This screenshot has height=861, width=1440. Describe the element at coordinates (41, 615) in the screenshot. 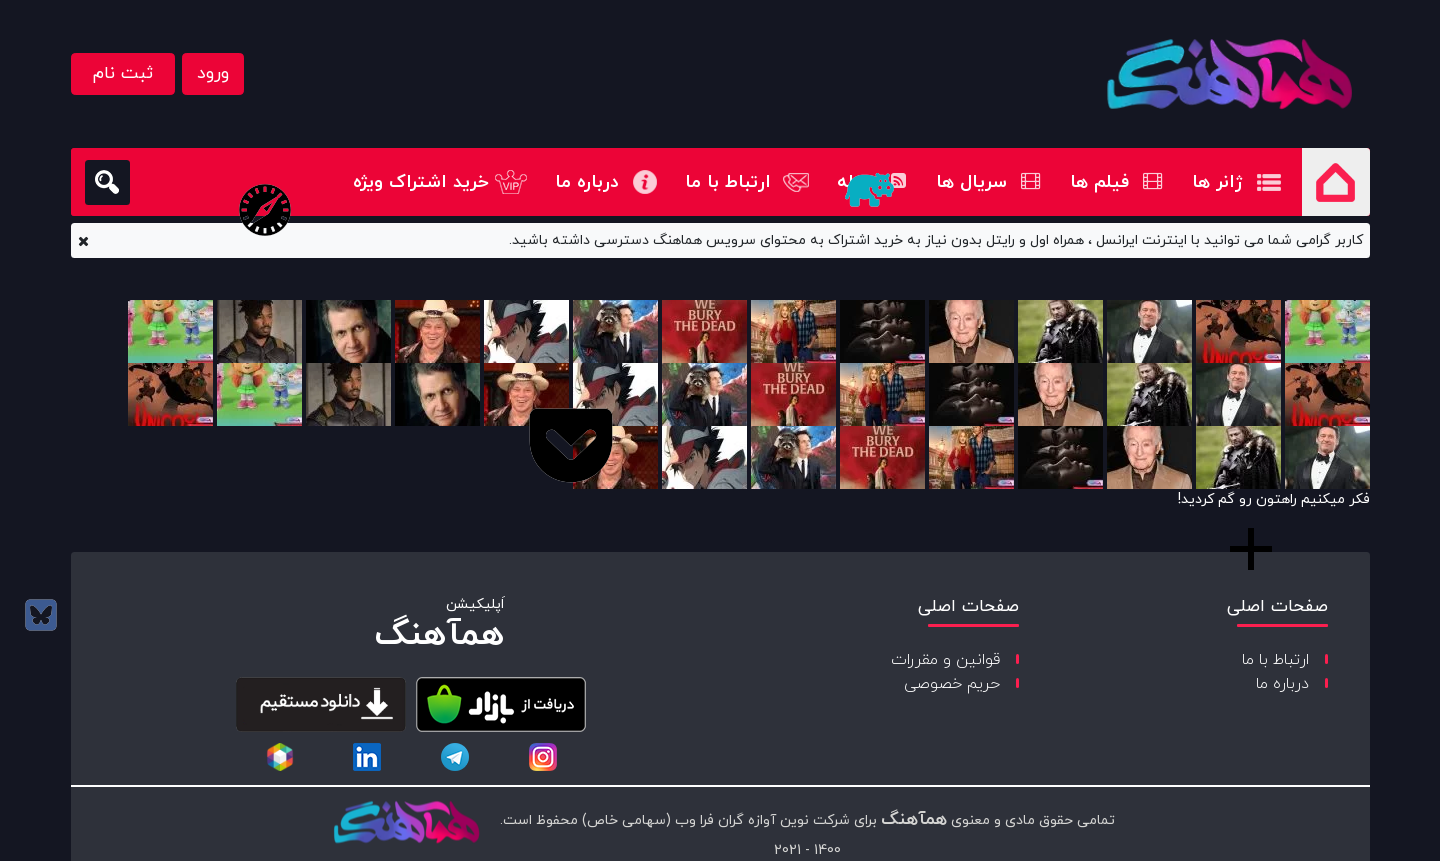

I see `open Bluesky social media app` at that location.